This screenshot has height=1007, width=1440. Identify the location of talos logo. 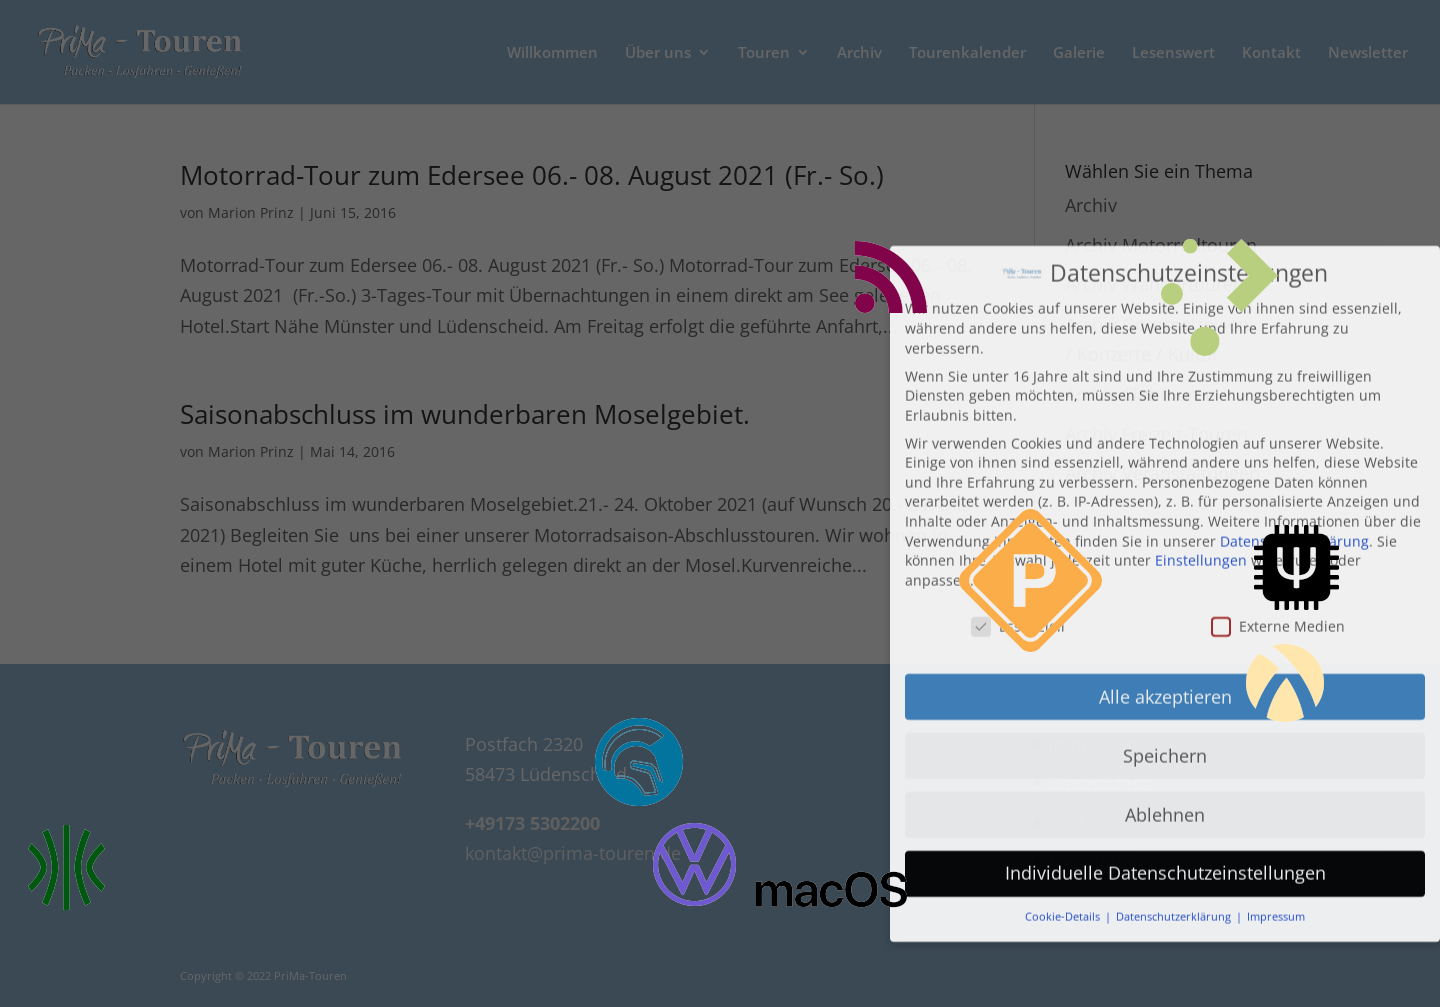
(66, 867).